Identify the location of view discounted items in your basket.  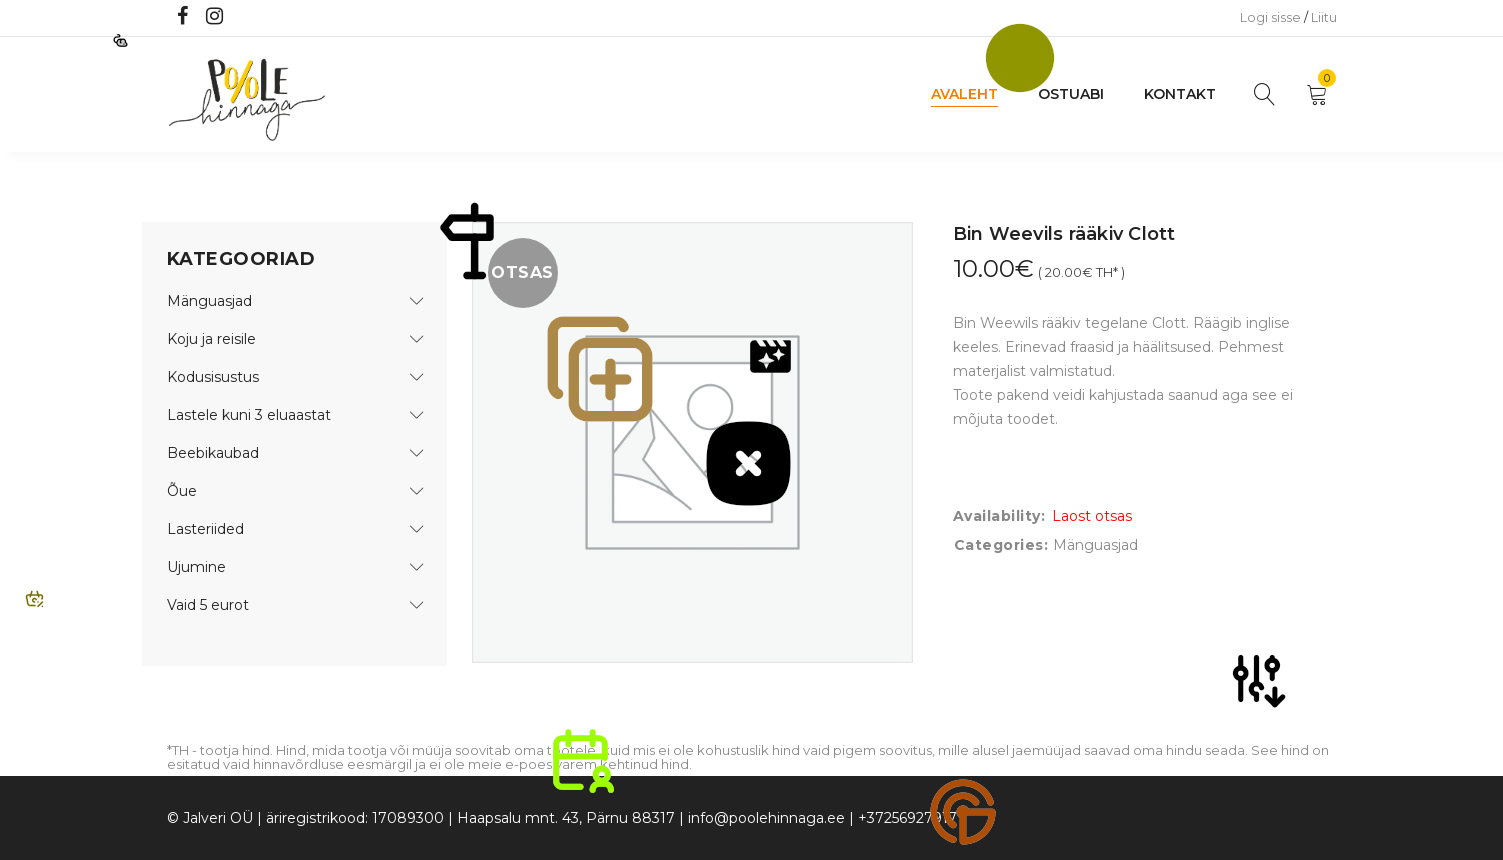
(34, 598).